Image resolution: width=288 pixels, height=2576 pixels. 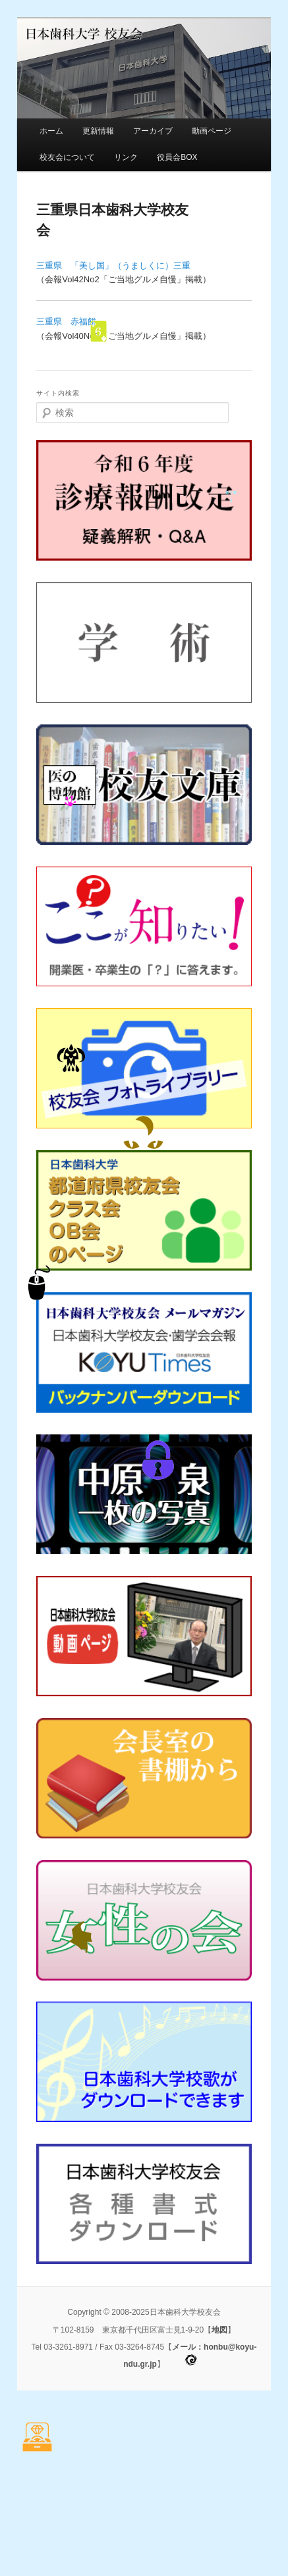 I want to click on select colombia as your country or region, so click(x=80, y=1937).